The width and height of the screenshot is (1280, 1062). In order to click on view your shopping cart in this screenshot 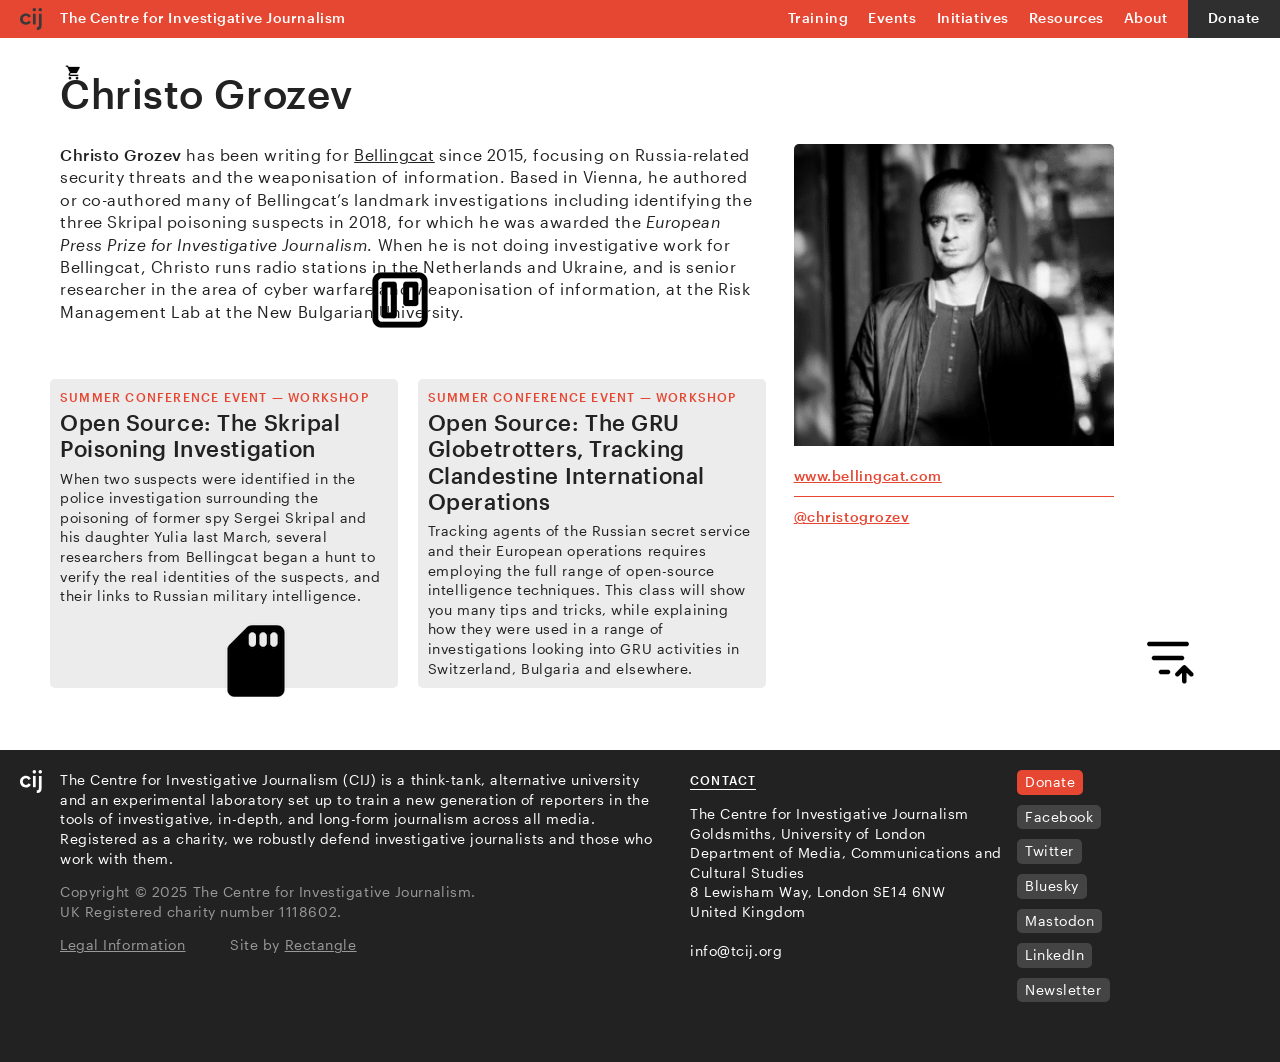, I will do `click(73, 72)`.